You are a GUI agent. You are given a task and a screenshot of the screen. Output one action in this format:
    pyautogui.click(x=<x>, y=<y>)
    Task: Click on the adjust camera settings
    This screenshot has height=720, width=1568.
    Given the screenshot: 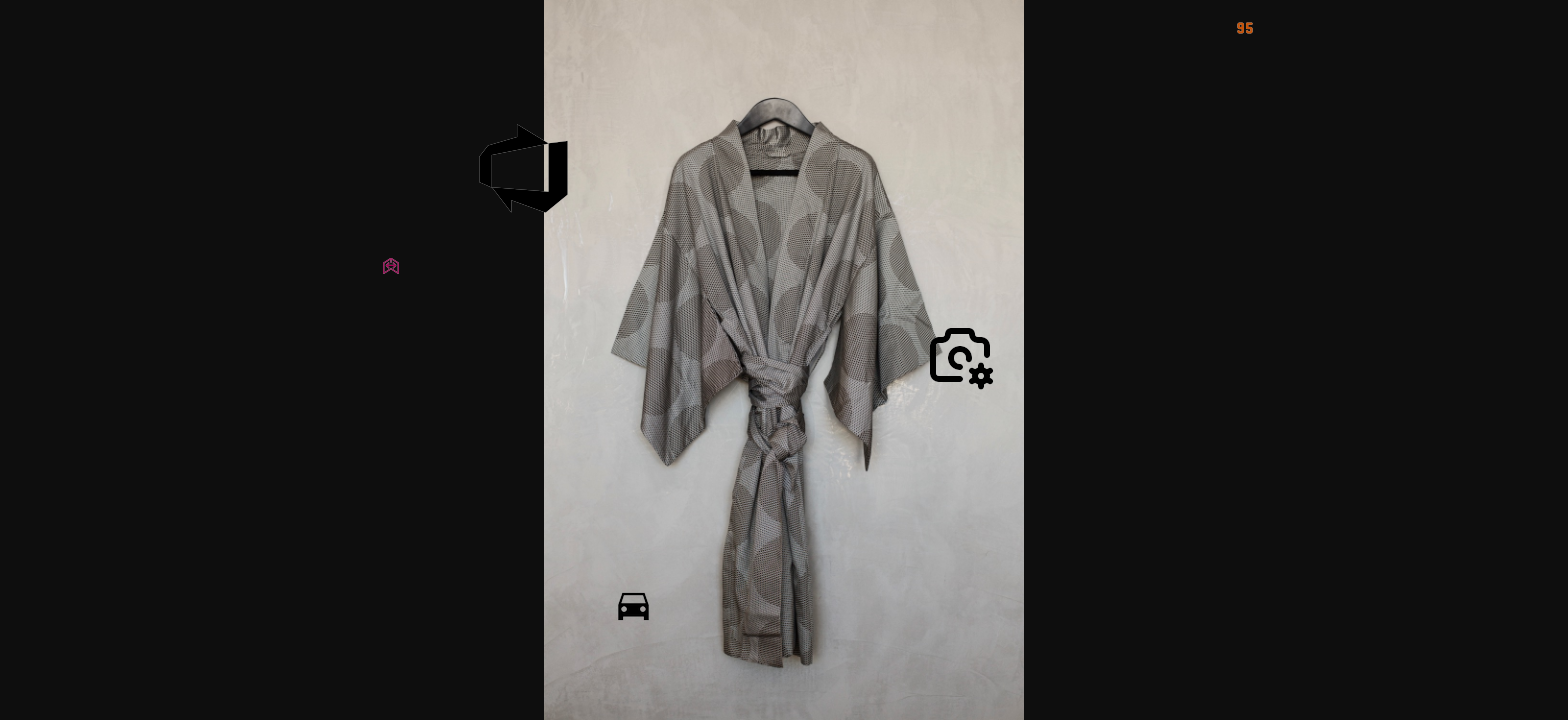 What is the action you would take?
    pyautogui.click(x=960, y=355)
    